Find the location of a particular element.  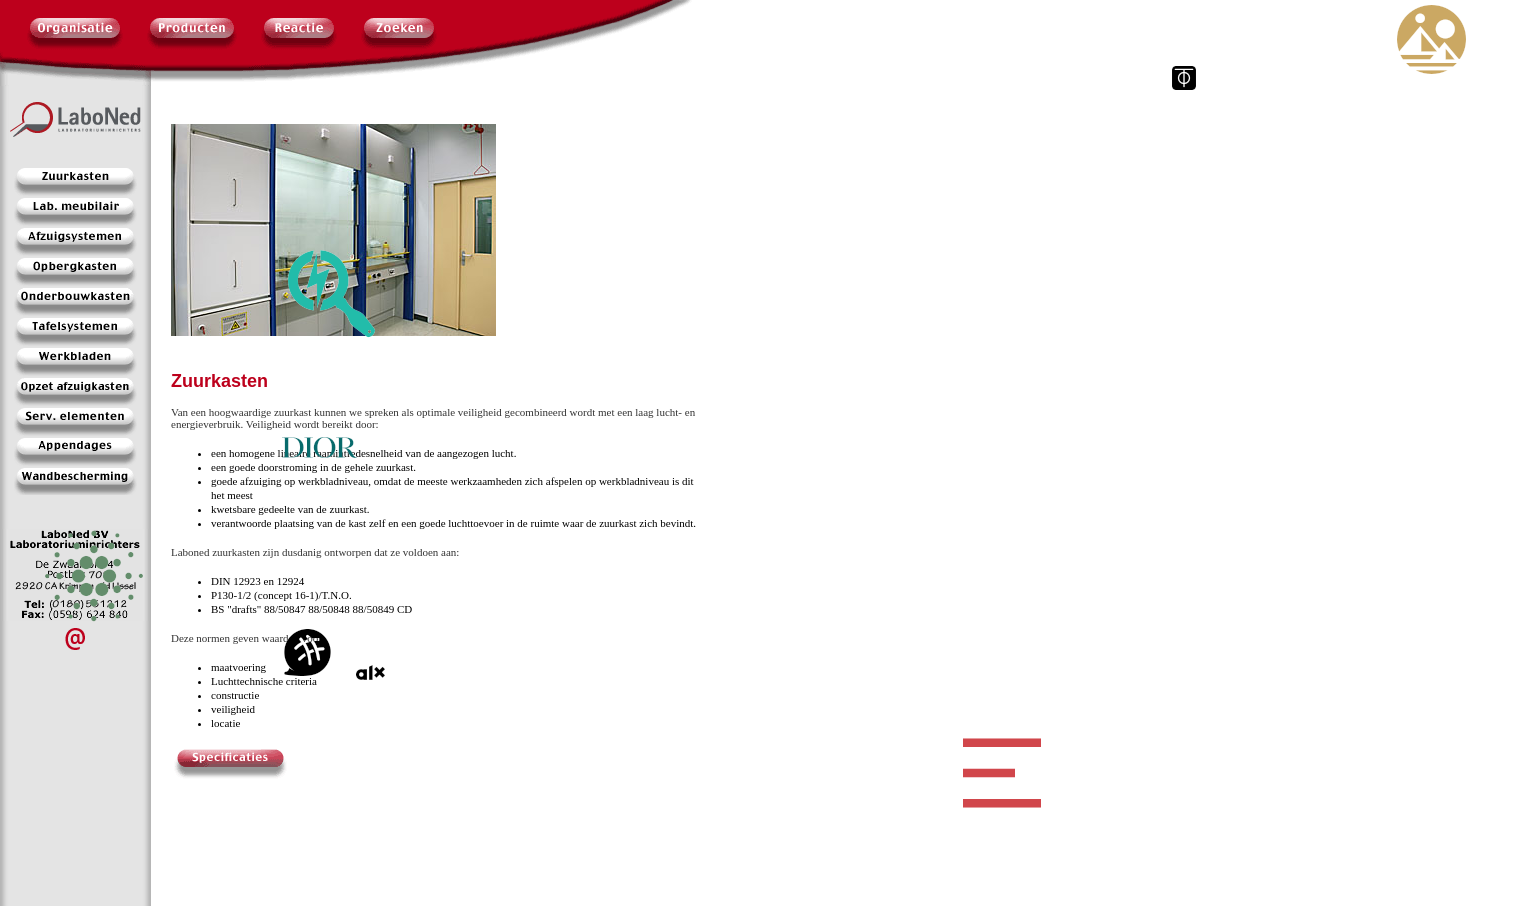

cardano cryptocurrency logo is located at coordinates (94, 576).